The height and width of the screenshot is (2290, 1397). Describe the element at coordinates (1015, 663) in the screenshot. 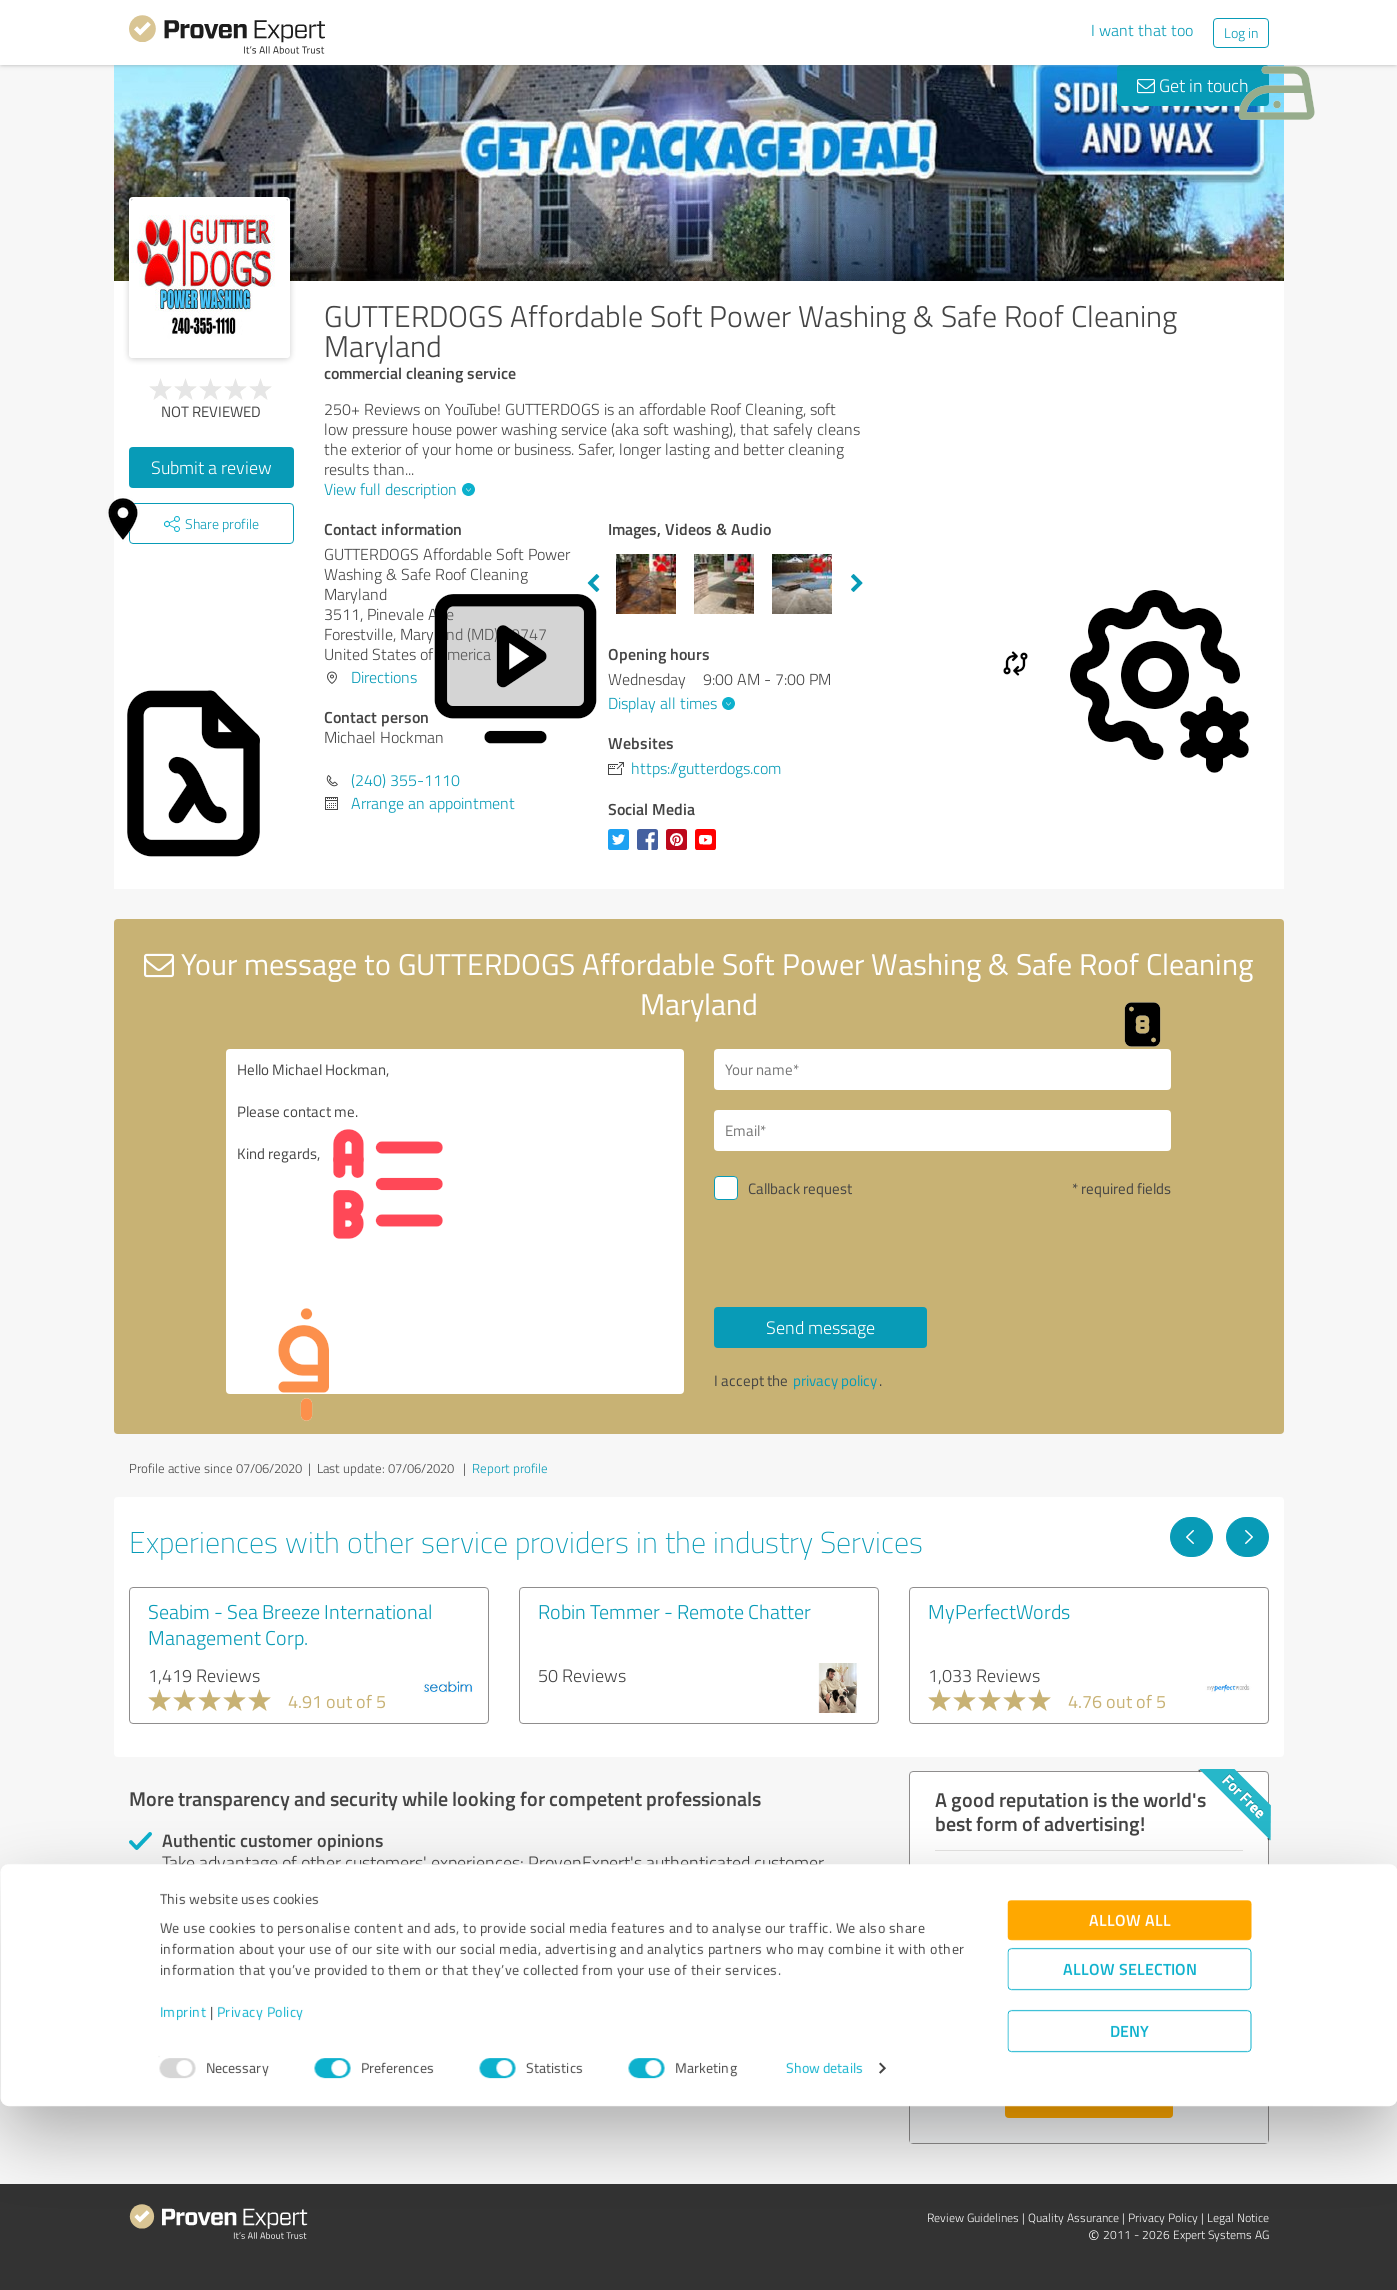

I see `swap or exchange items` at that location.